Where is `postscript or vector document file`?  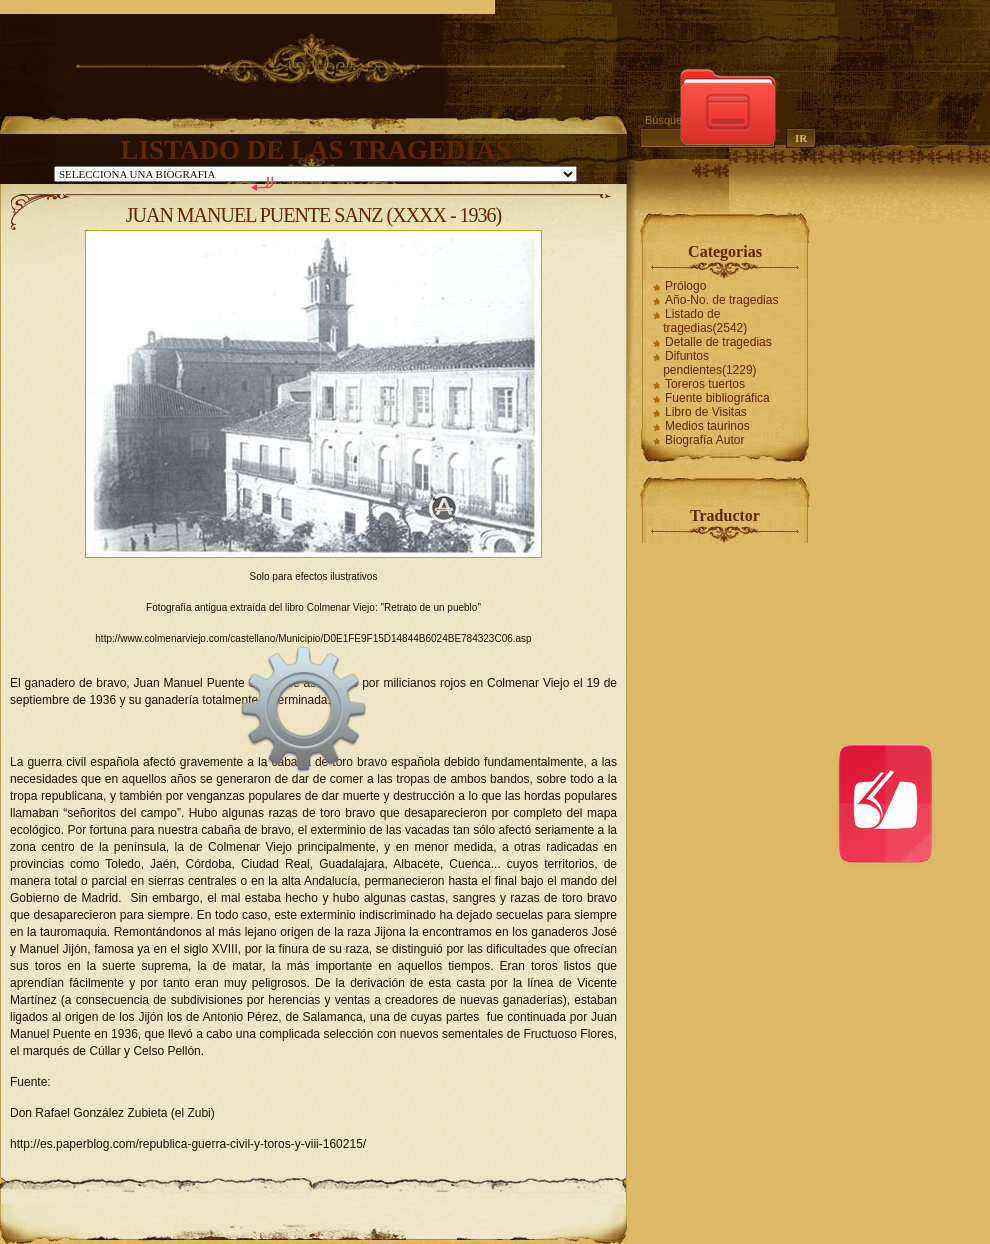 postscript or vector document file is located at coordinates (885, 803).